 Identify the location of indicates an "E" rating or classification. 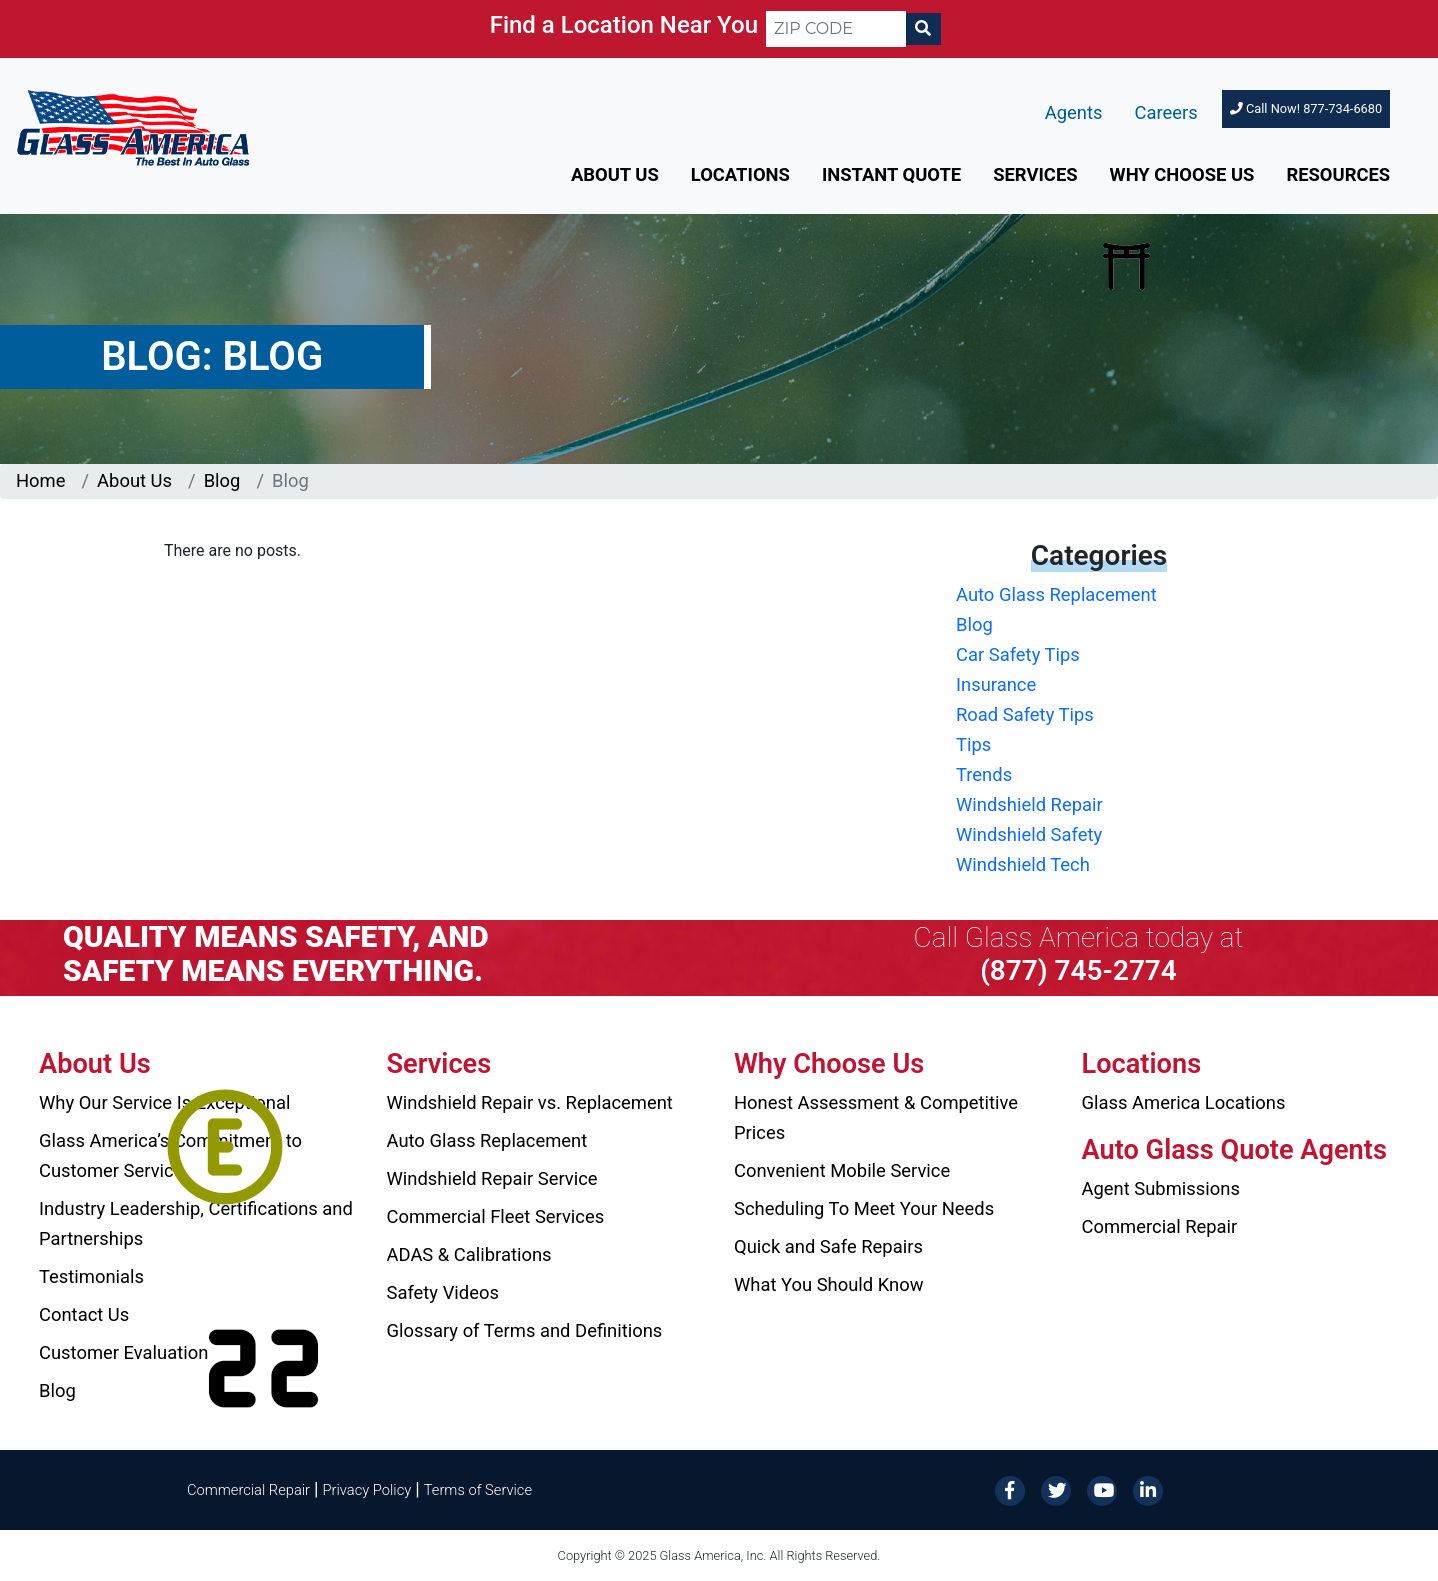
(225, 1147).